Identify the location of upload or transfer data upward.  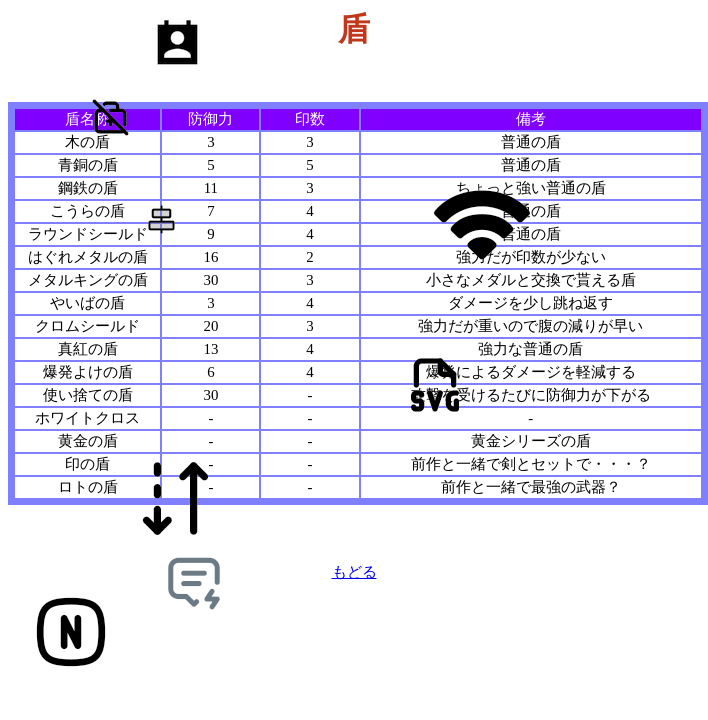
(175, 498).